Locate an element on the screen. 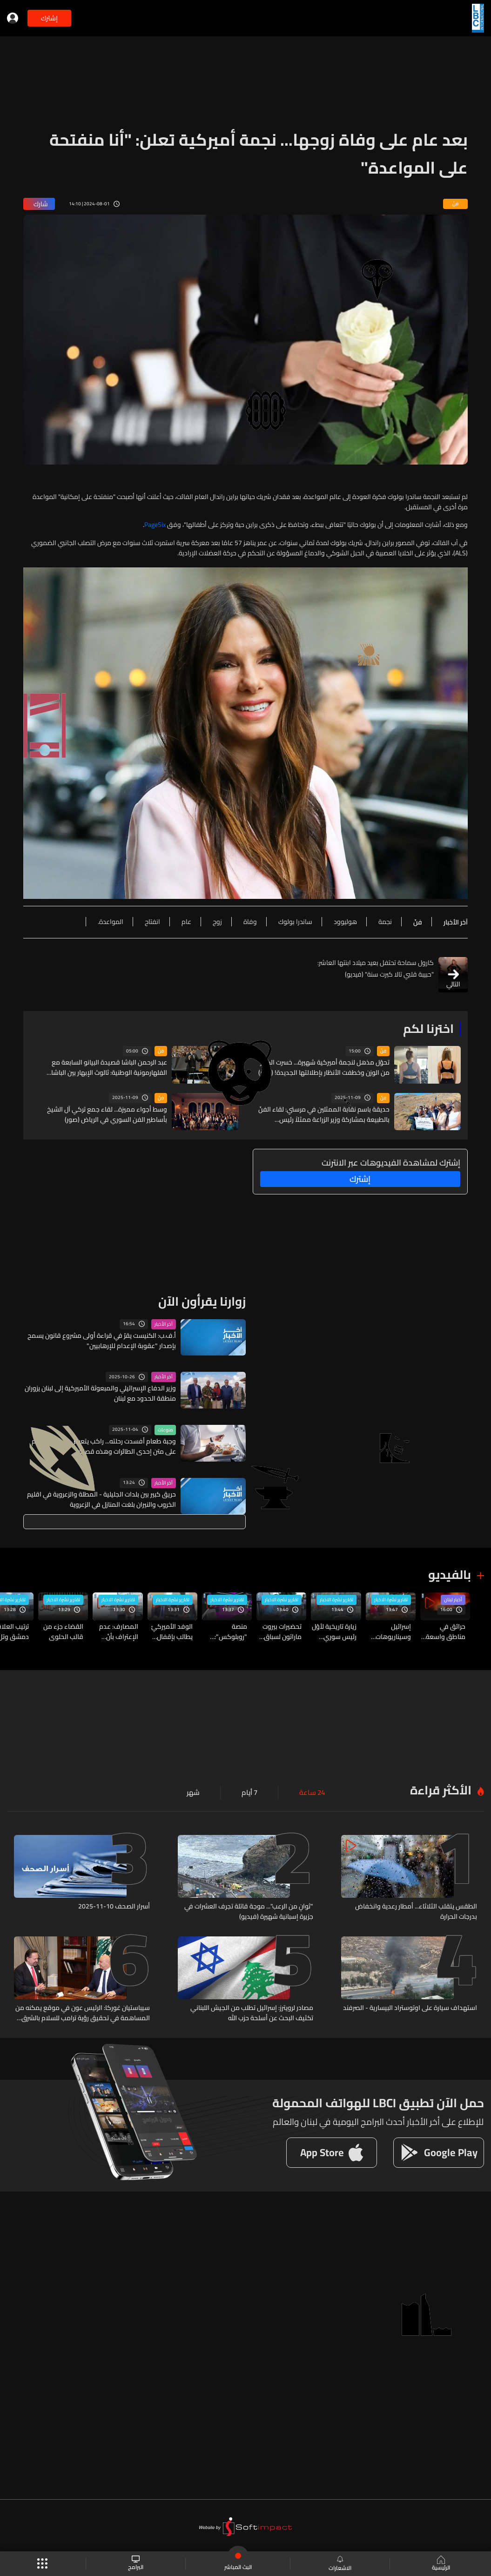 Image resolution: width=491 pixels, height=2576 pixels. access the weapon crafting menu is located at coordinates (275, 1485).